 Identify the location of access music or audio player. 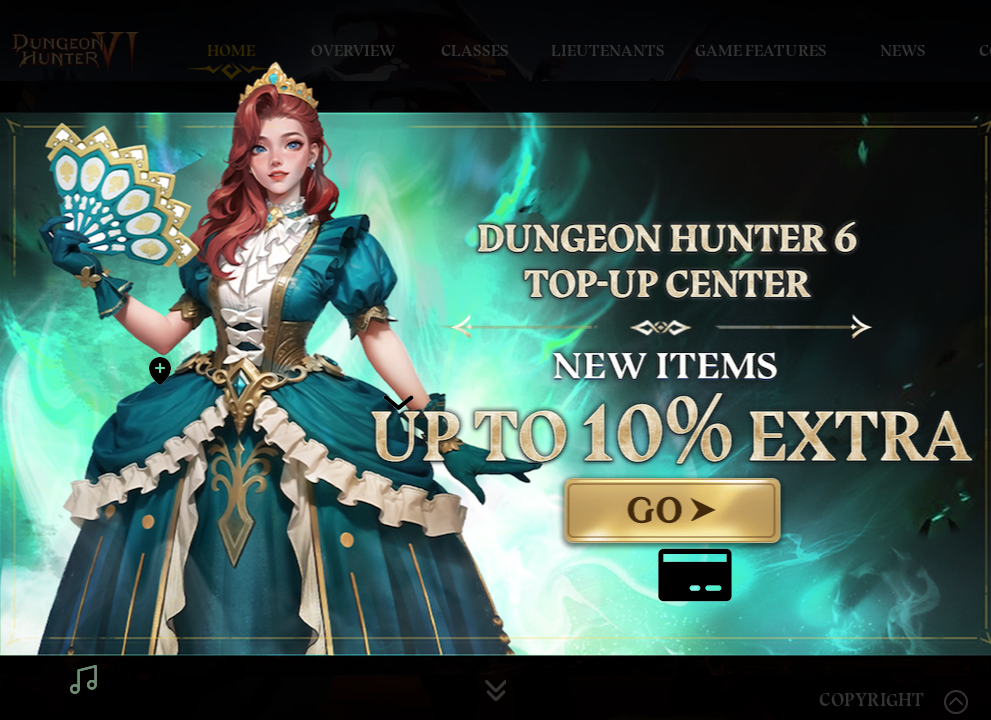
(85, 680).